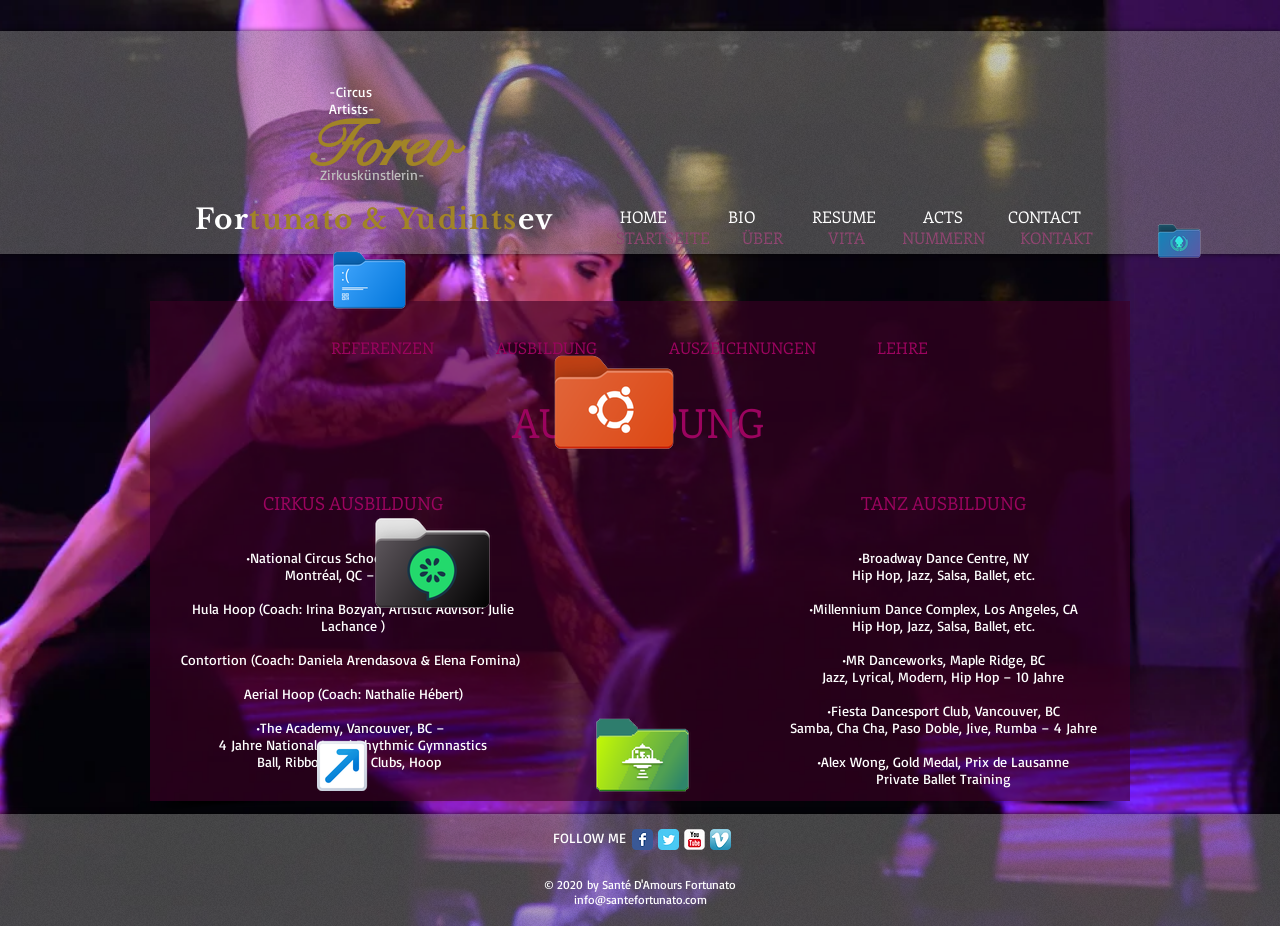  What do you see at coordinates (369, 282) in the screenshot?
I see `folder containing system crash logs or error reports` at bounding box center [369, 282].